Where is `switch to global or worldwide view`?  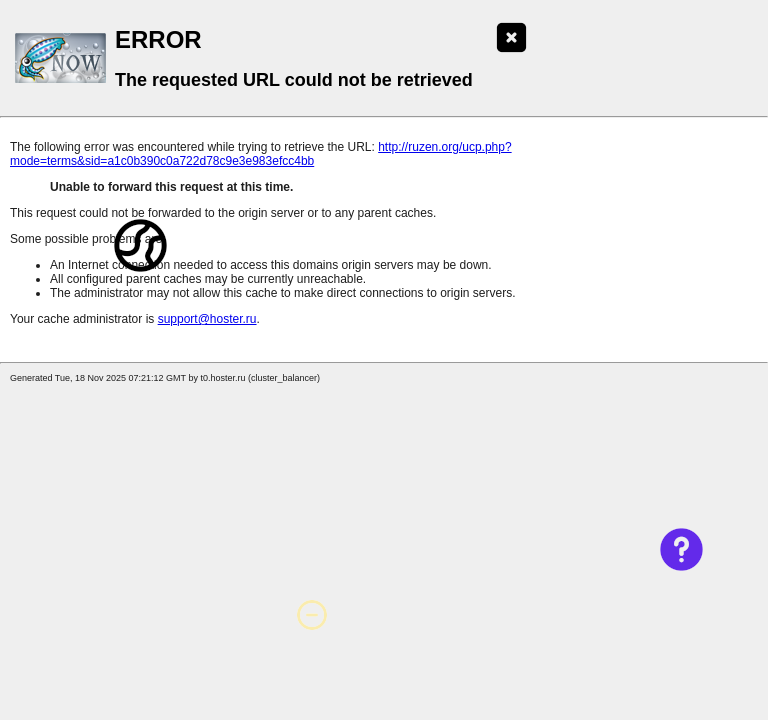 switch to global or worldwide view is located at coordinates (140, 245).